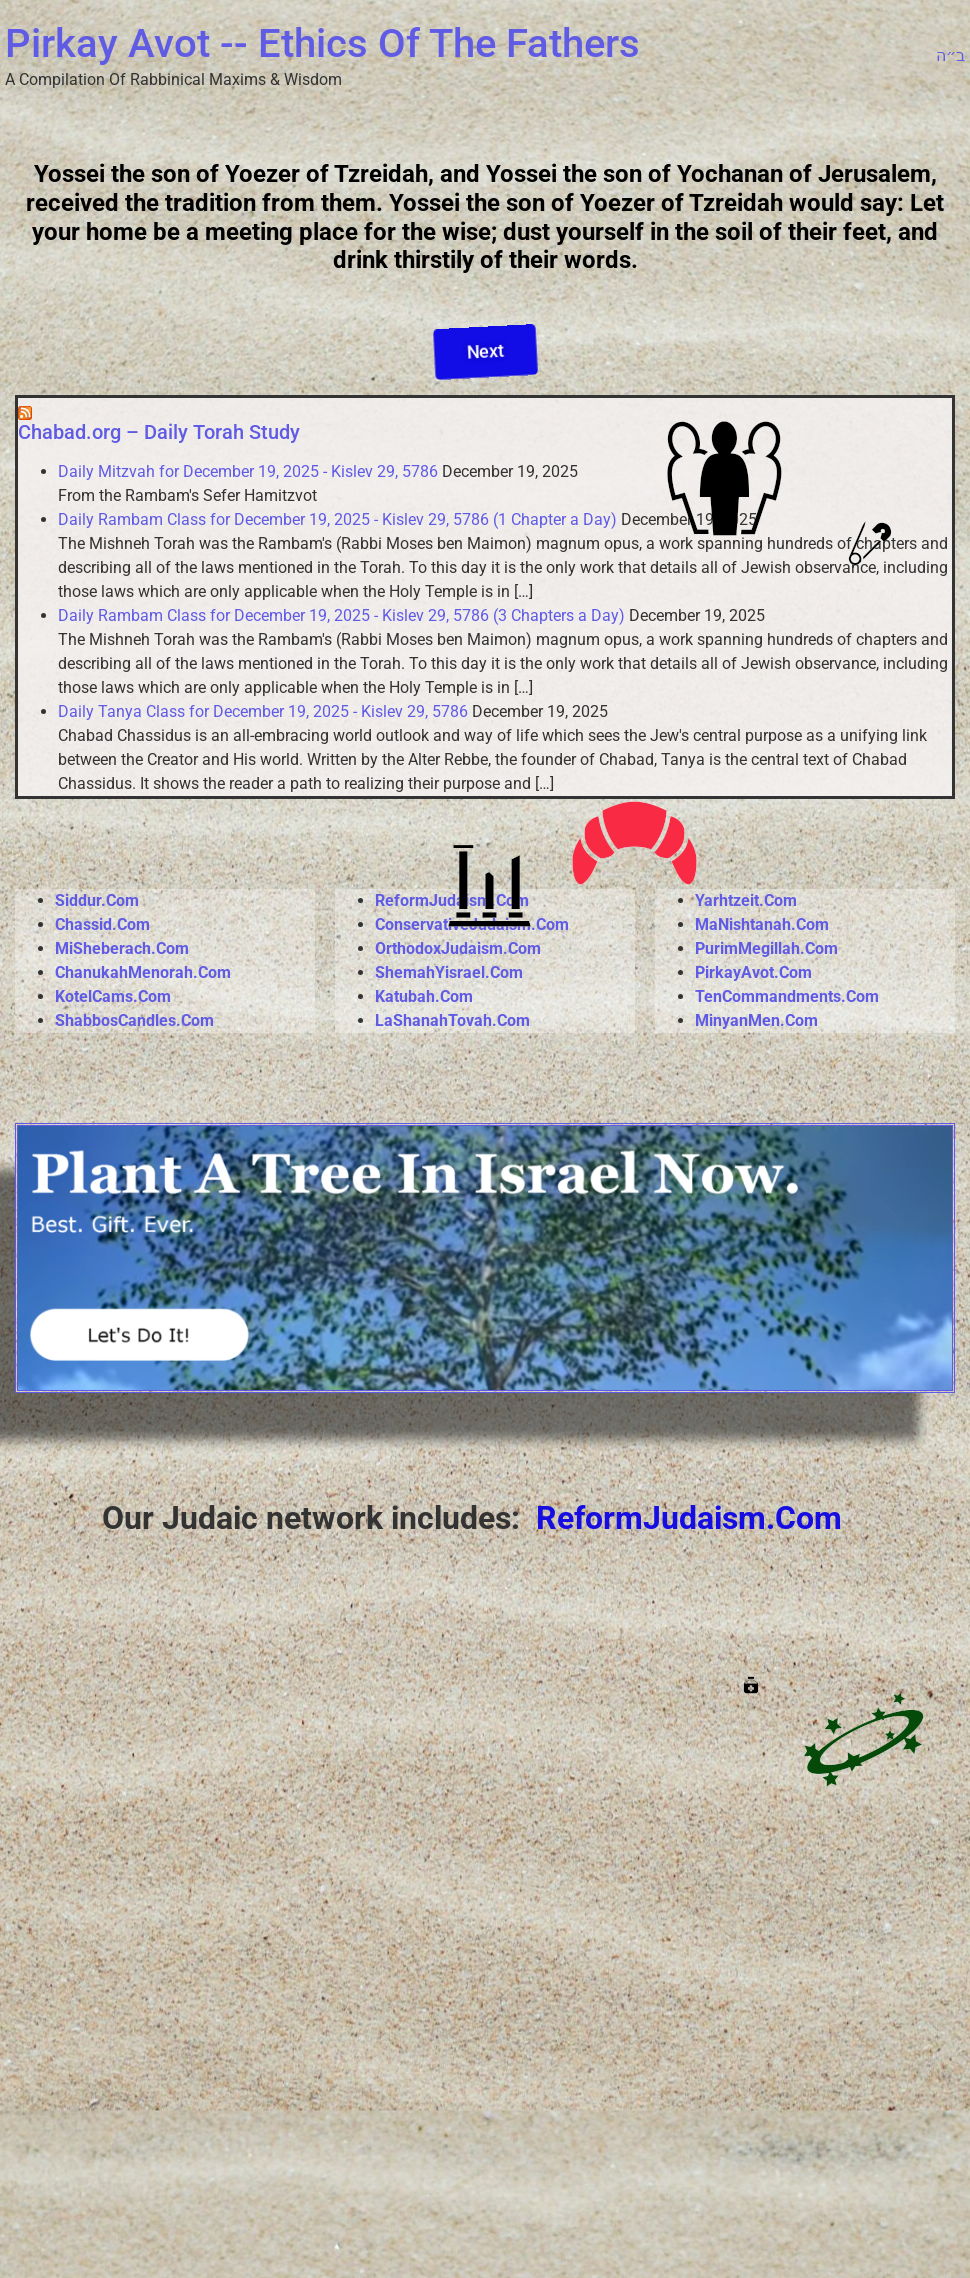 The width and height of the screenshot is (970, 2278). Describe the element at coordinates (863, 1739) in the screenshot. I see `indicates a dizzy or stunned status effect` at that location.